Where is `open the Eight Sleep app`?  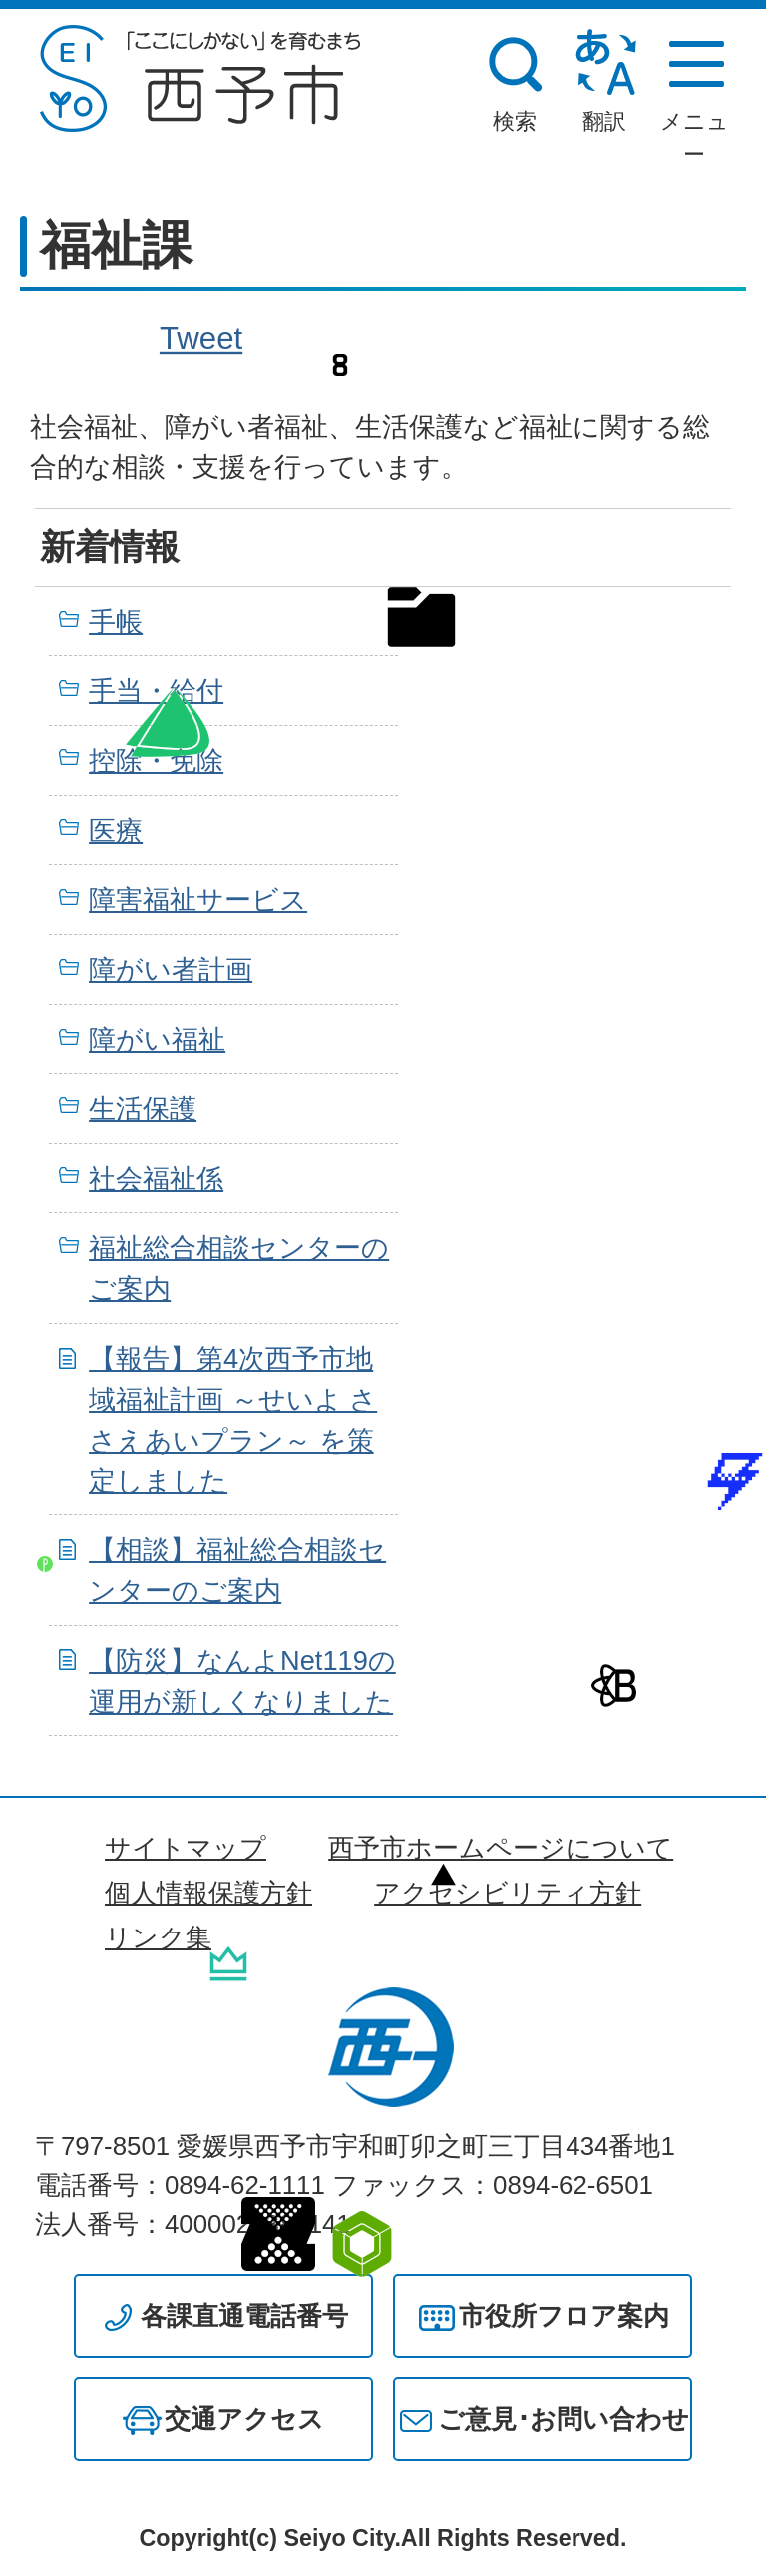
open the Eight Sleep app is located at coordinates (340, 365).